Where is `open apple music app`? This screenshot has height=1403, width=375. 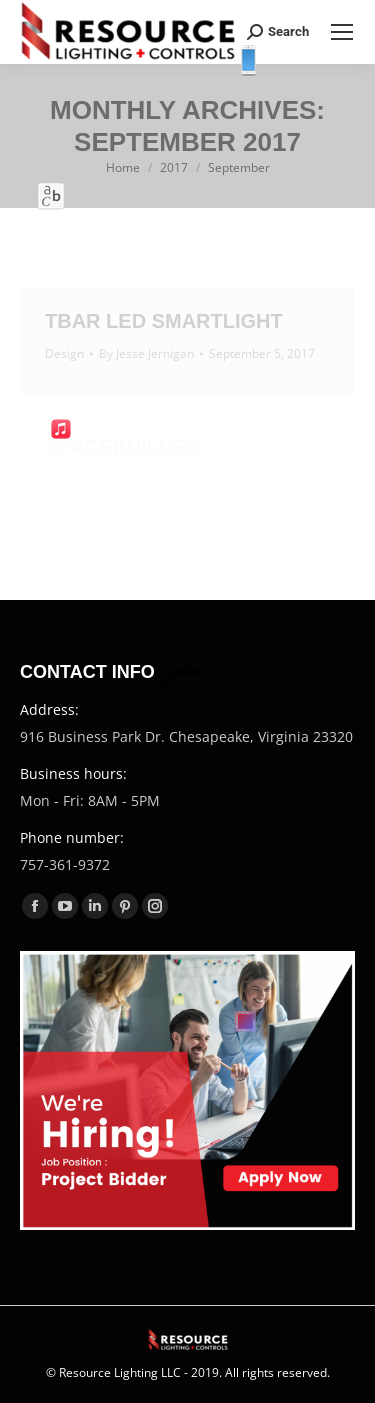
open apple music app is located at coordinates (61, 429).